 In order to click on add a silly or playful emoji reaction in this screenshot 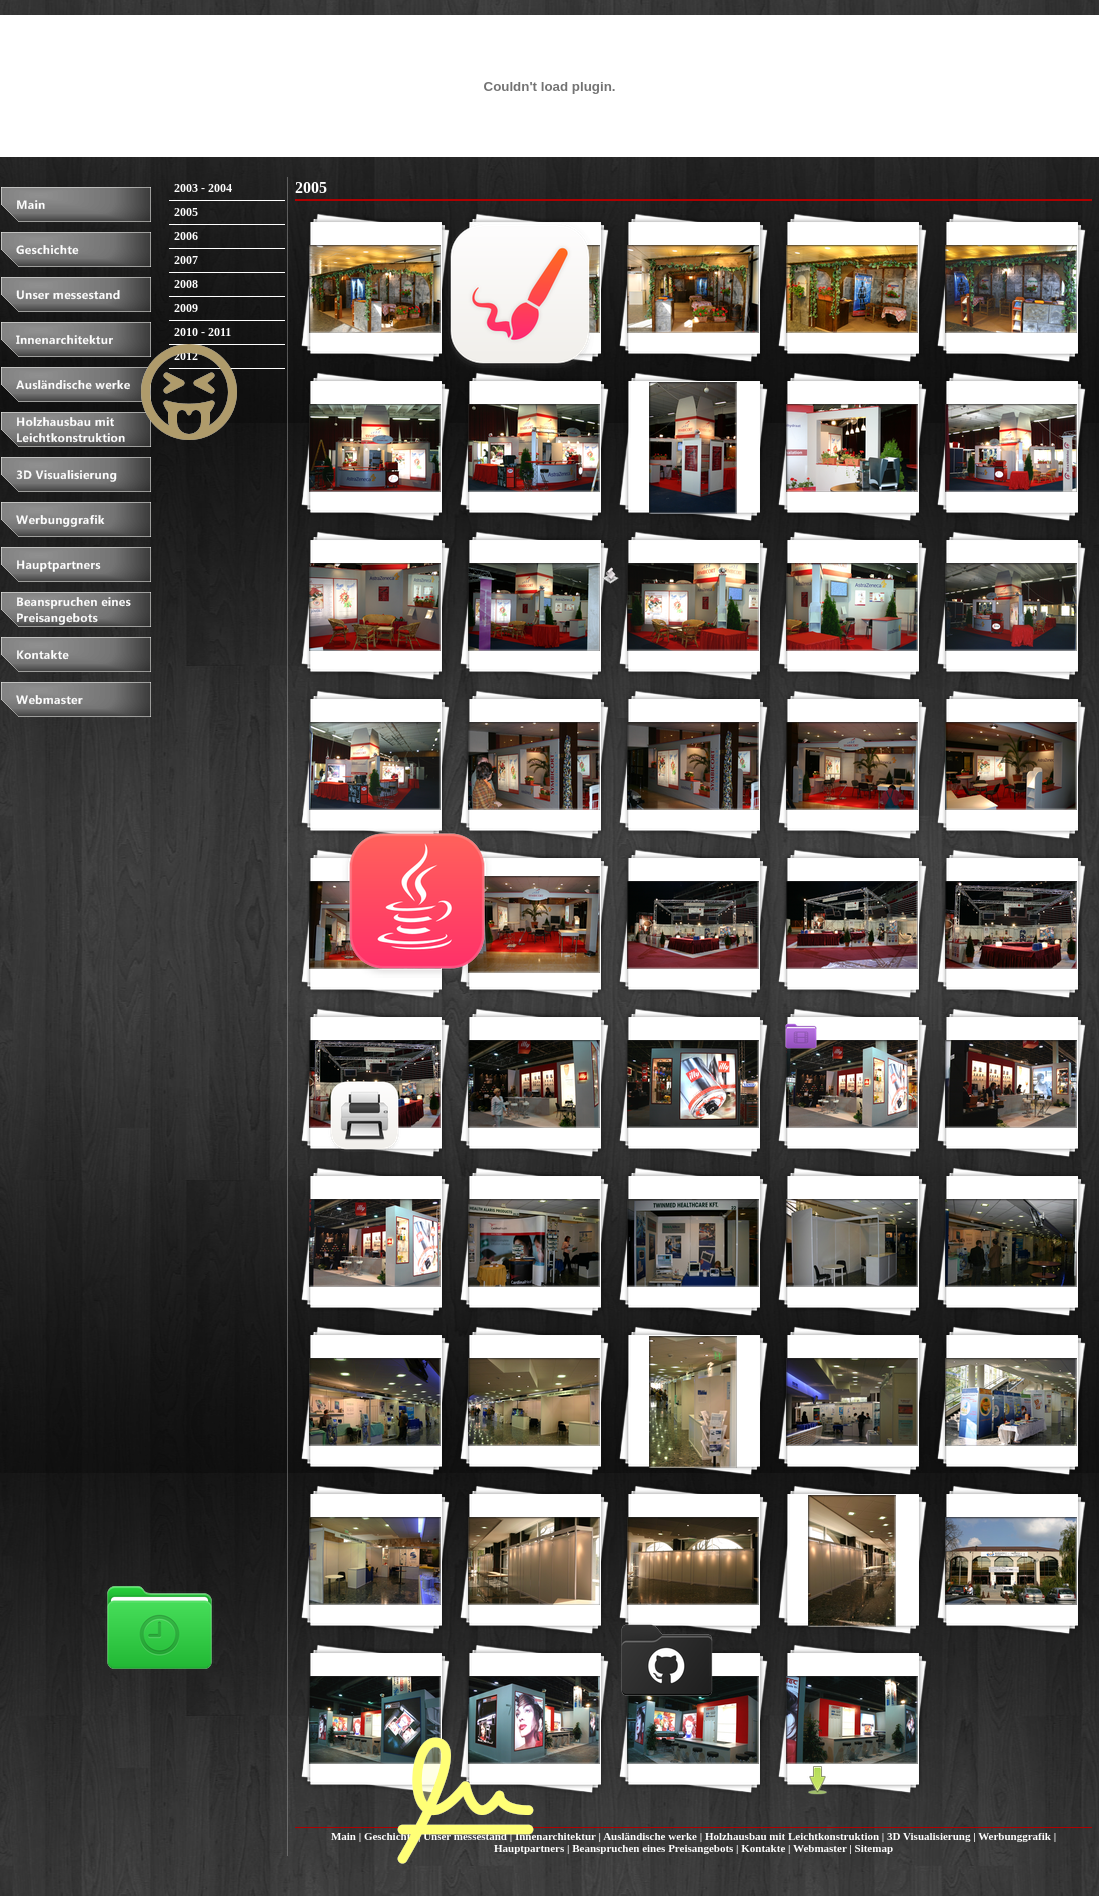, I will do `click(189, 392)`.